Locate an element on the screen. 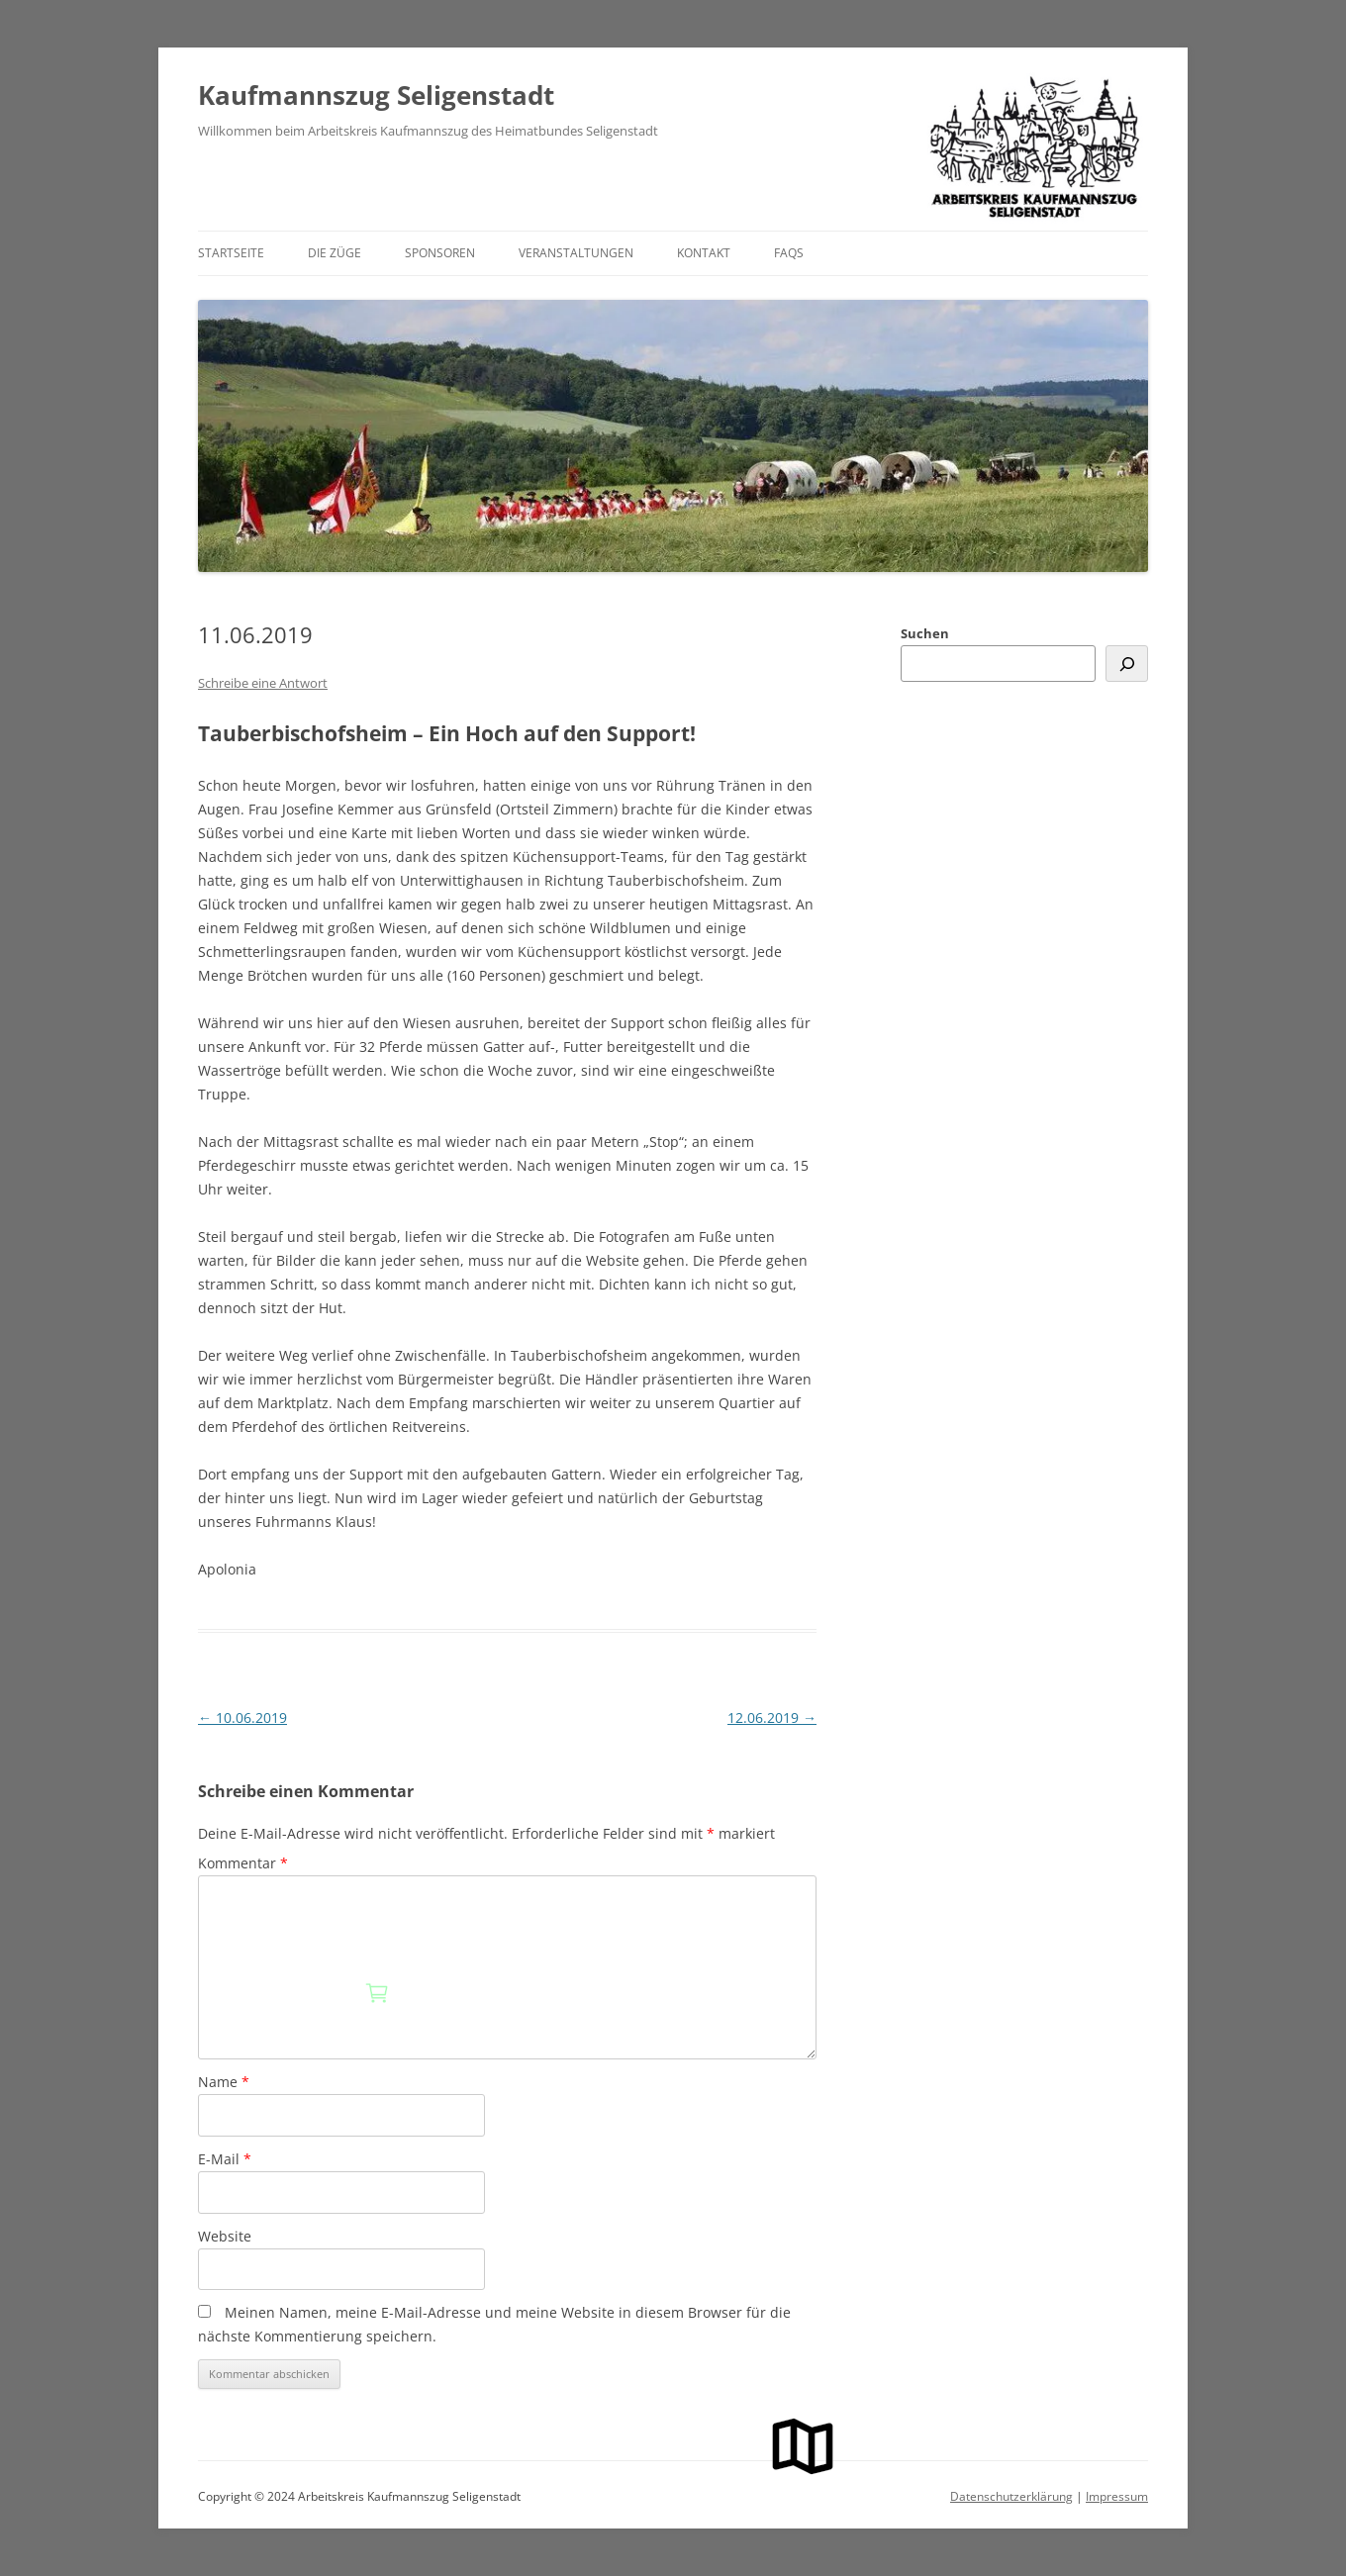  view your shopping cart is located at coordinates (377, 1993).